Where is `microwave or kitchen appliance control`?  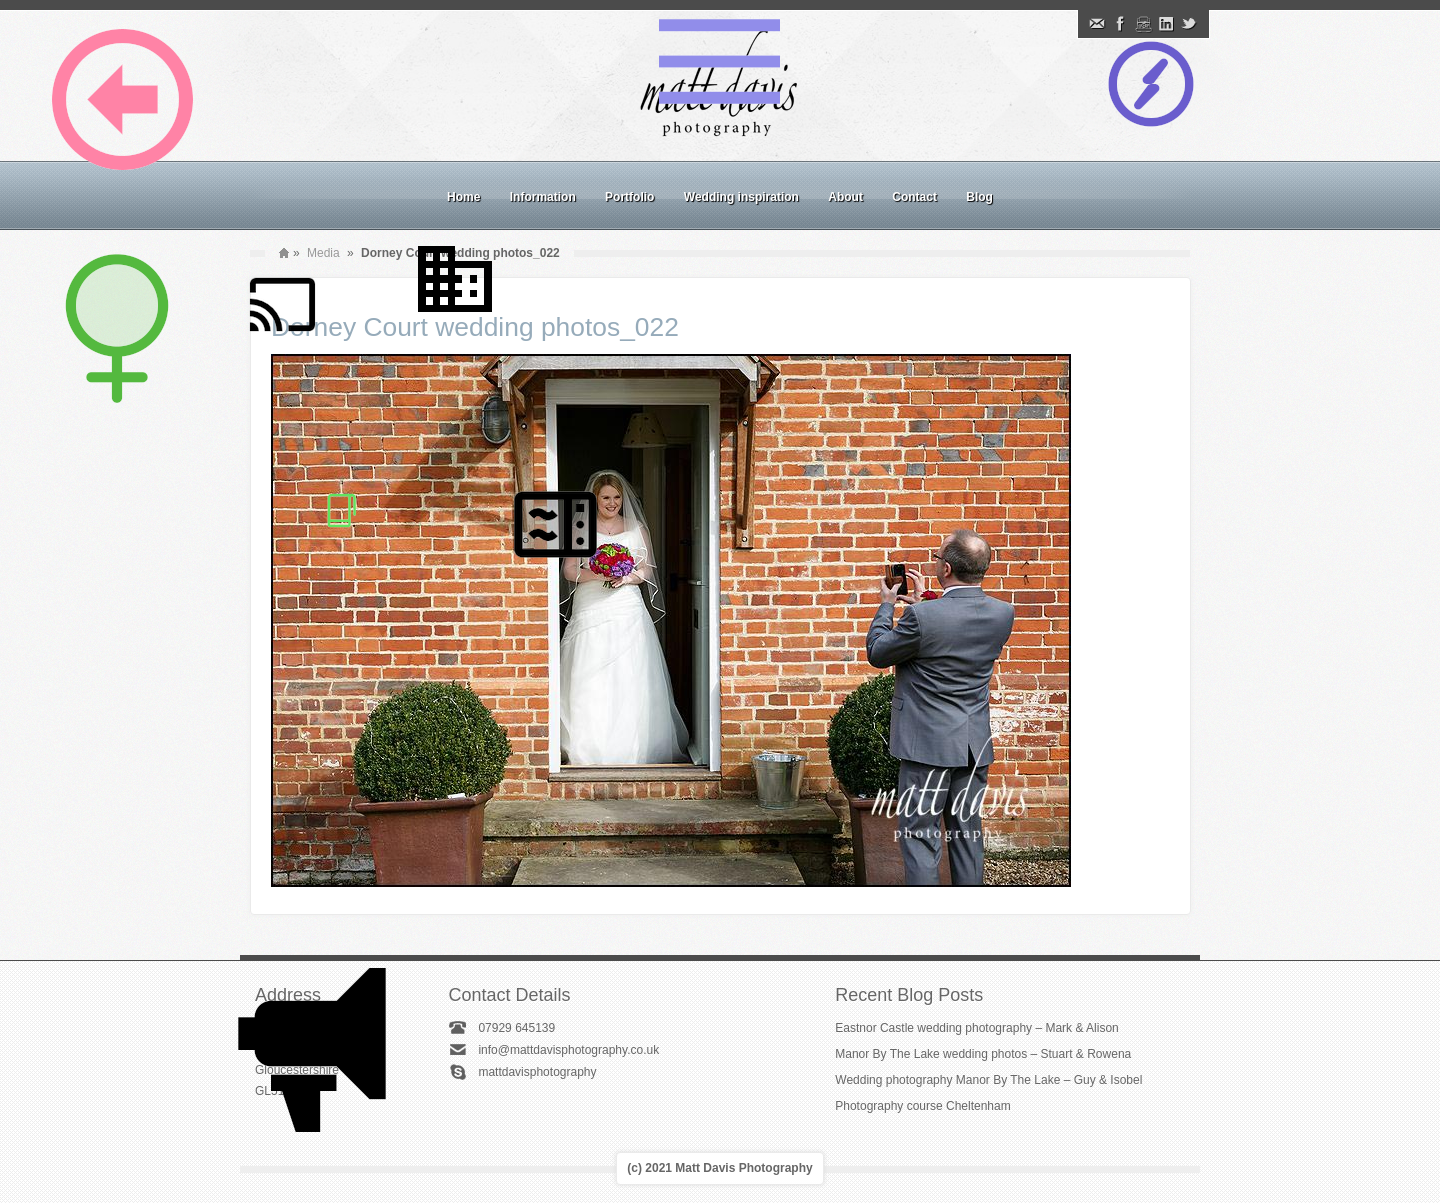 microwave or kitchen appliance control is located at coordinates (555, 524).